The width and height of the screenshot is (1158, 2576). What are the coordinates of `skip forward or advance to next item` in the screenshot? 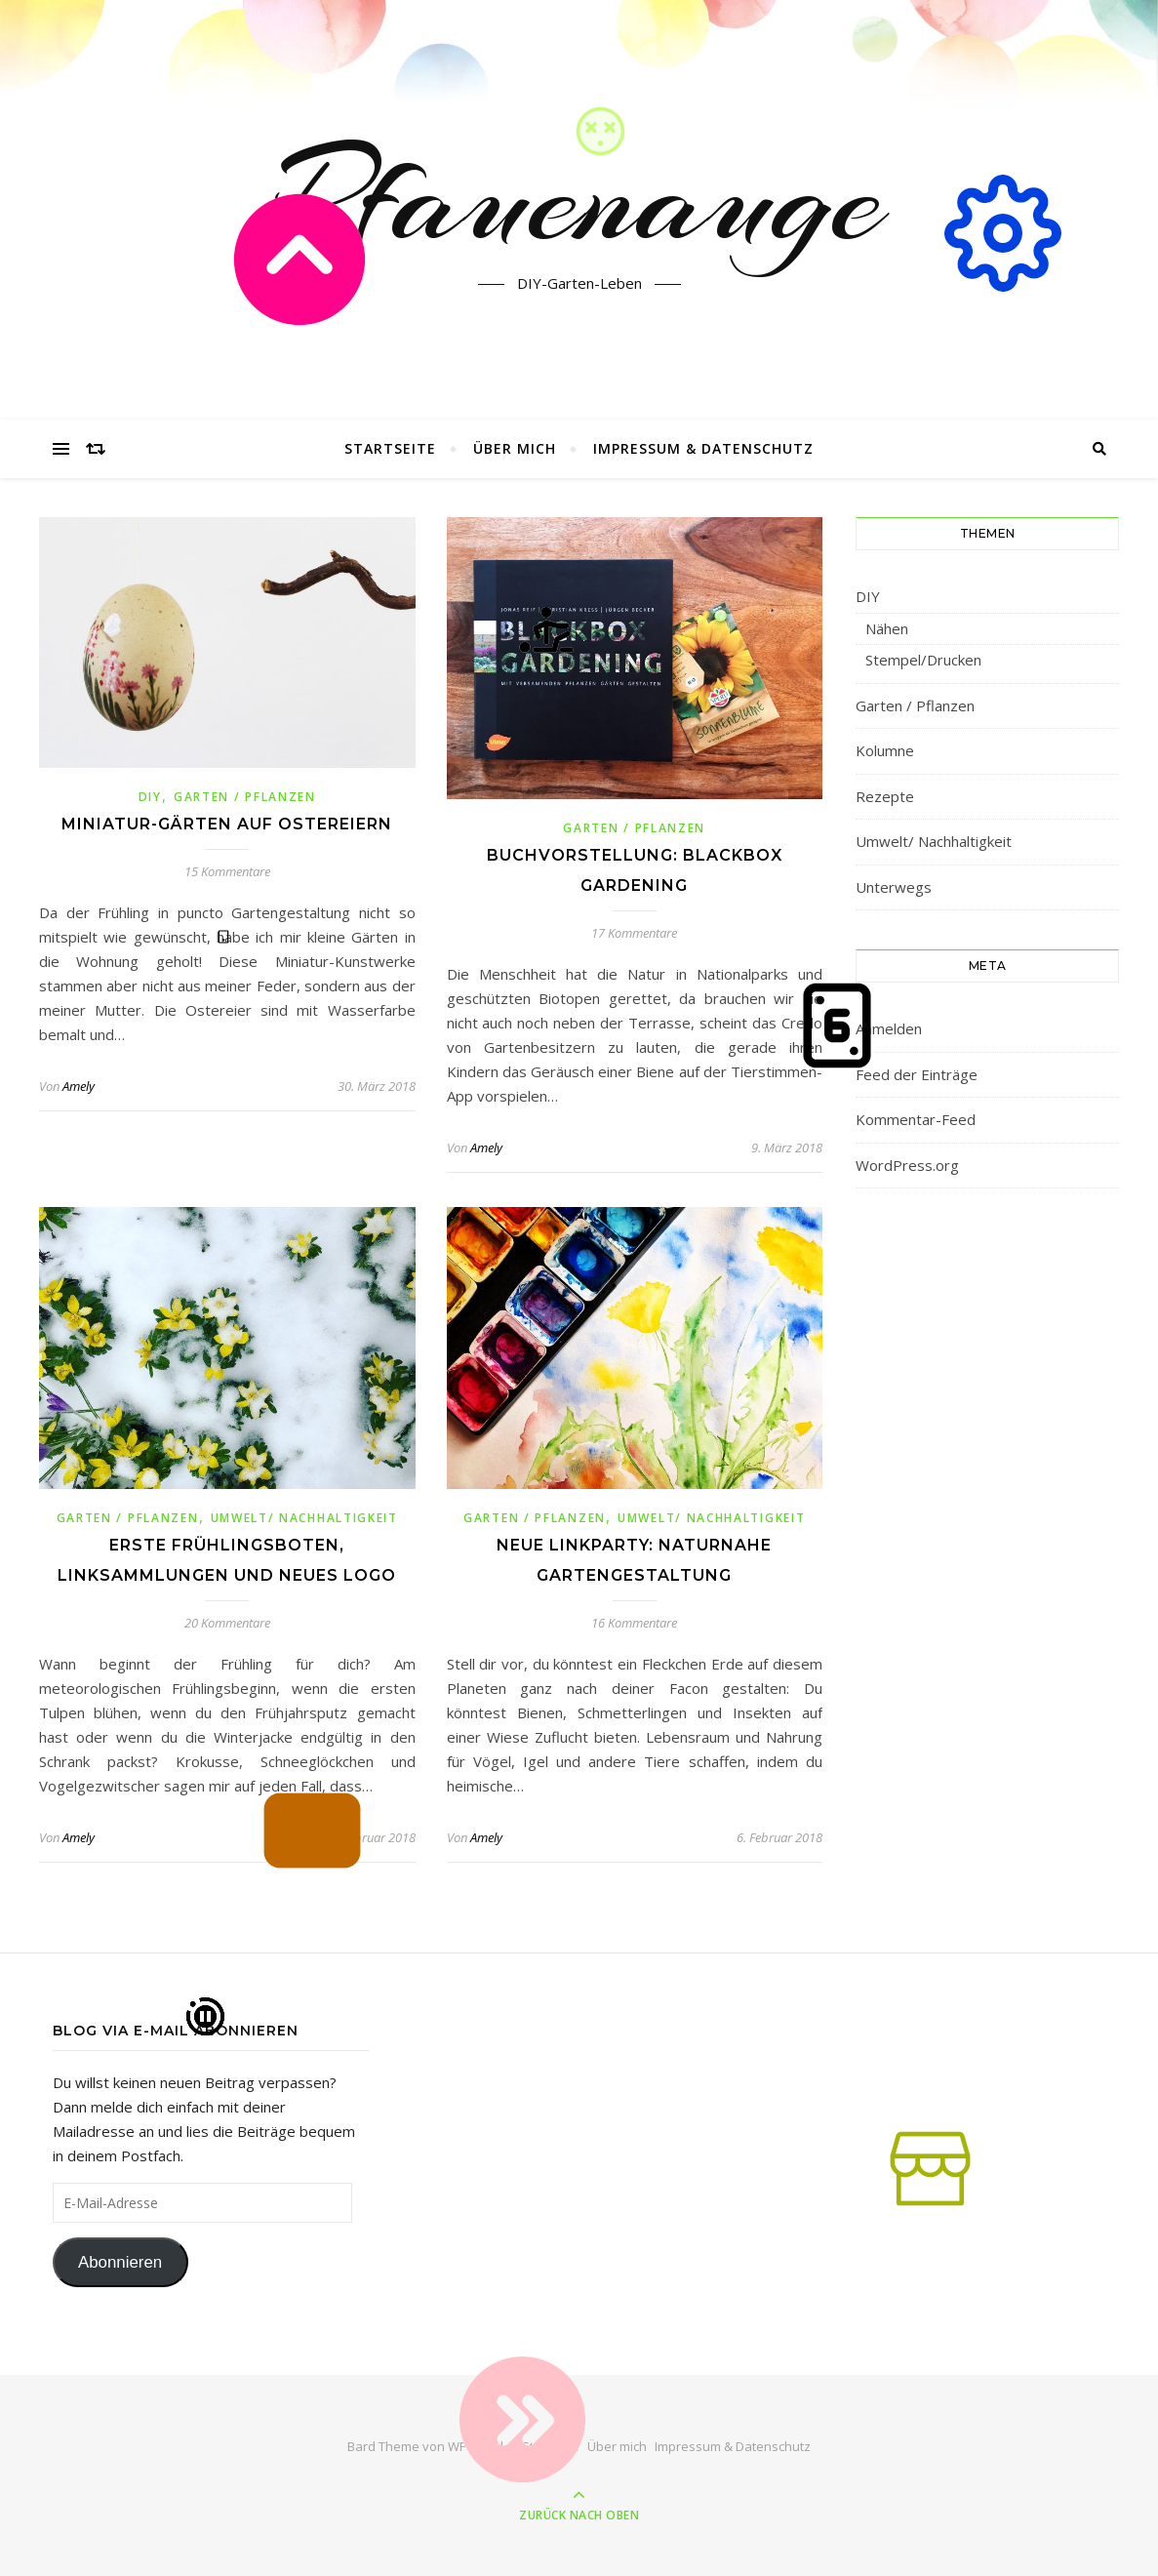 It's located at (522, 2420).